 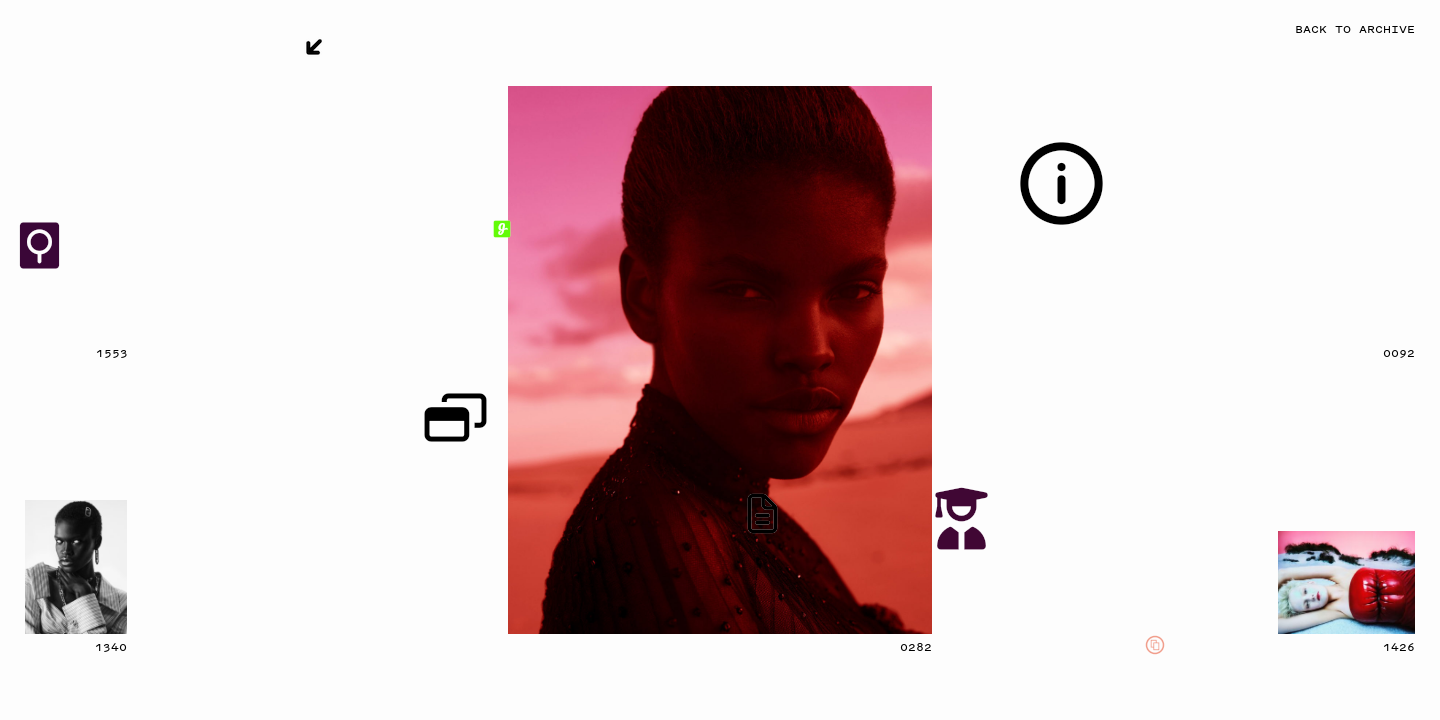 I want to click on view student or graduate profile, so click(x=961, y=519).